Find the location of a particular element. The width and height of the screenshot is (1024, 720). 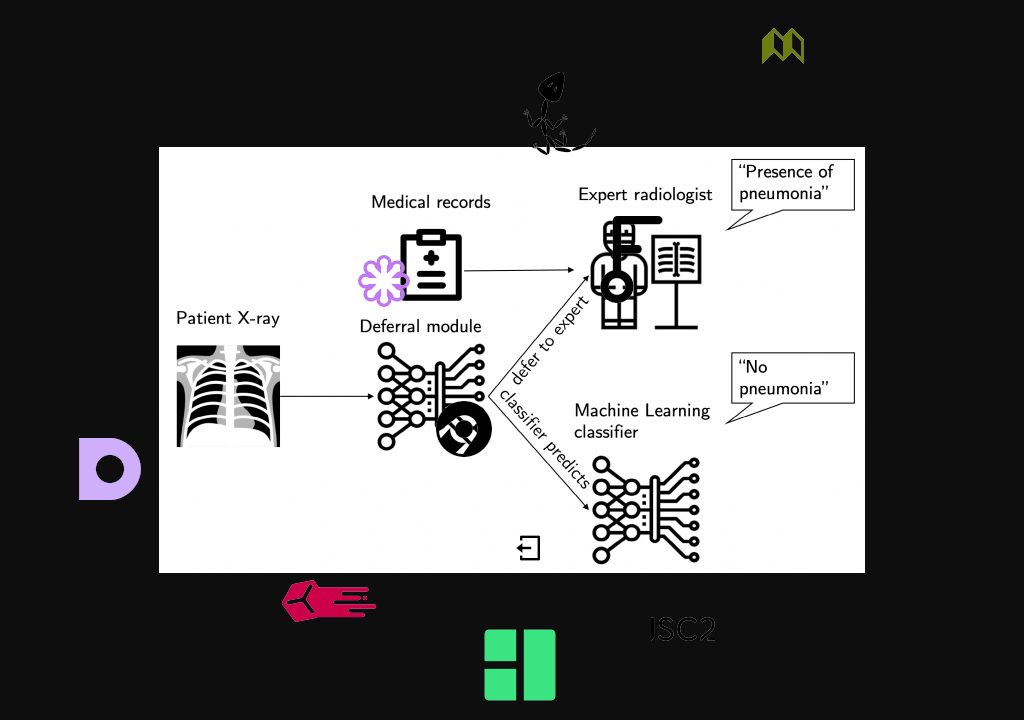

open siyuan note-taking app is located at coordinates (783, 46).